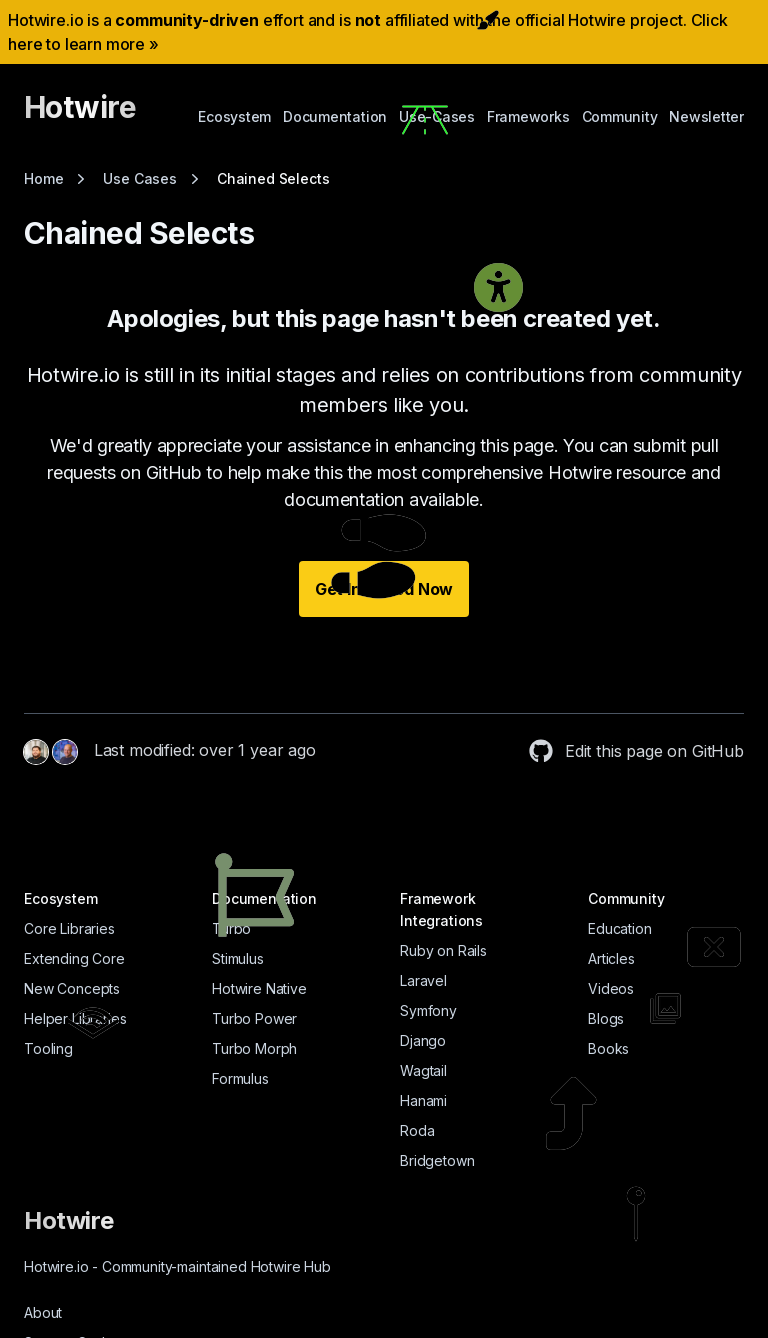  I want to click on close or dismiss a modal window, so click(714, 947).